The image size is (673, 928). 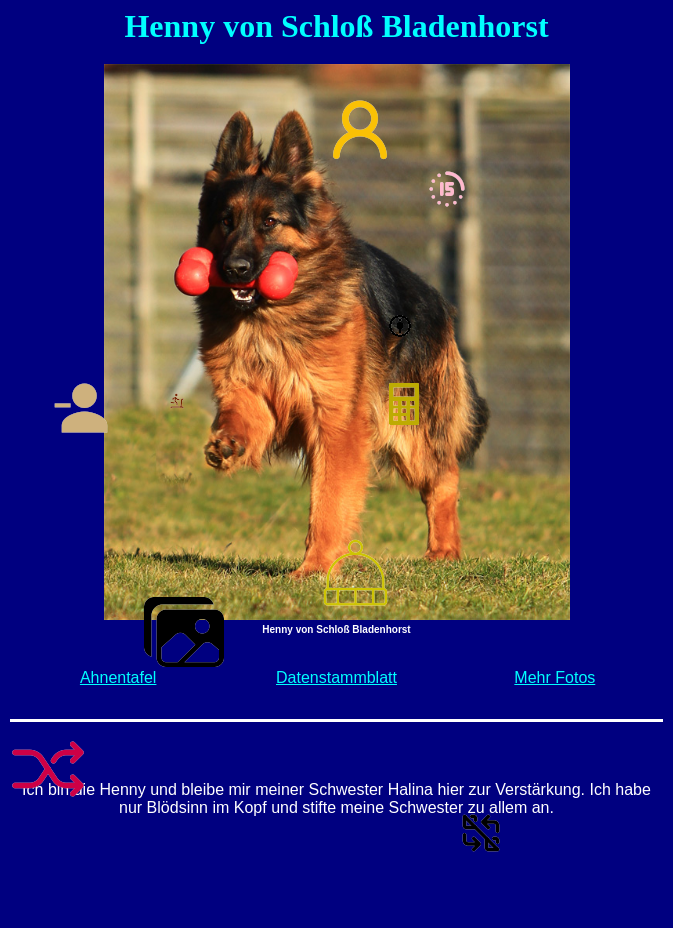 I want to click on shuffle playback order, so click(x=48, y=769).